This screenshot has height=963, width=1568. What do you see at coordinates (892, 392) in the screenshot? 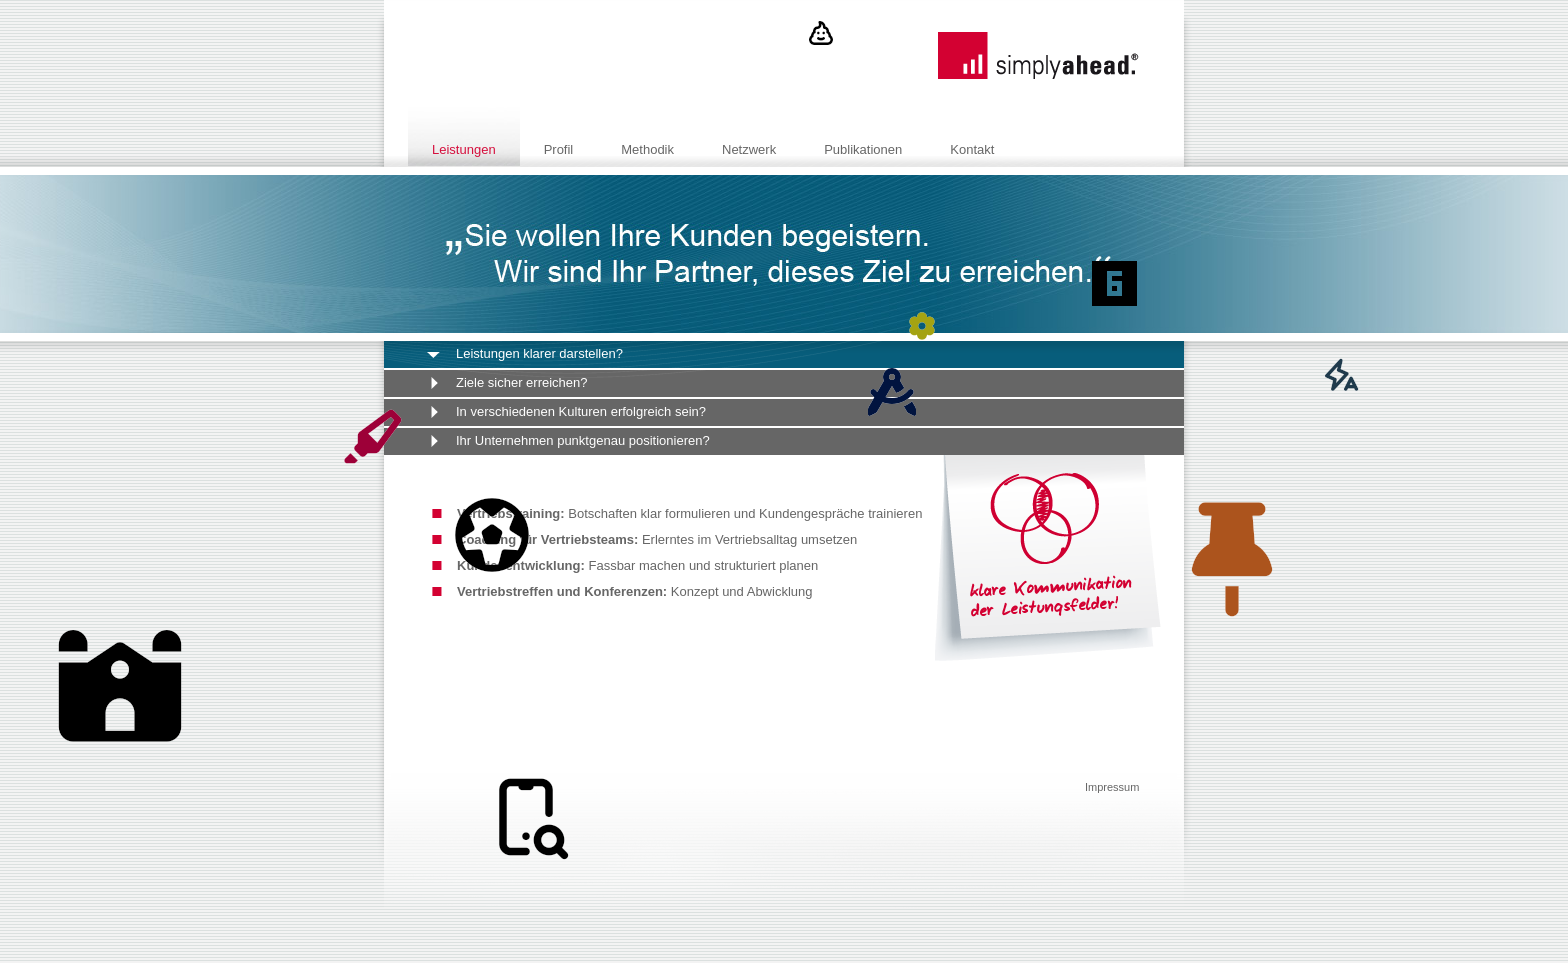
I see `access drawing or drafting tools` at bounding box center [892, 392].